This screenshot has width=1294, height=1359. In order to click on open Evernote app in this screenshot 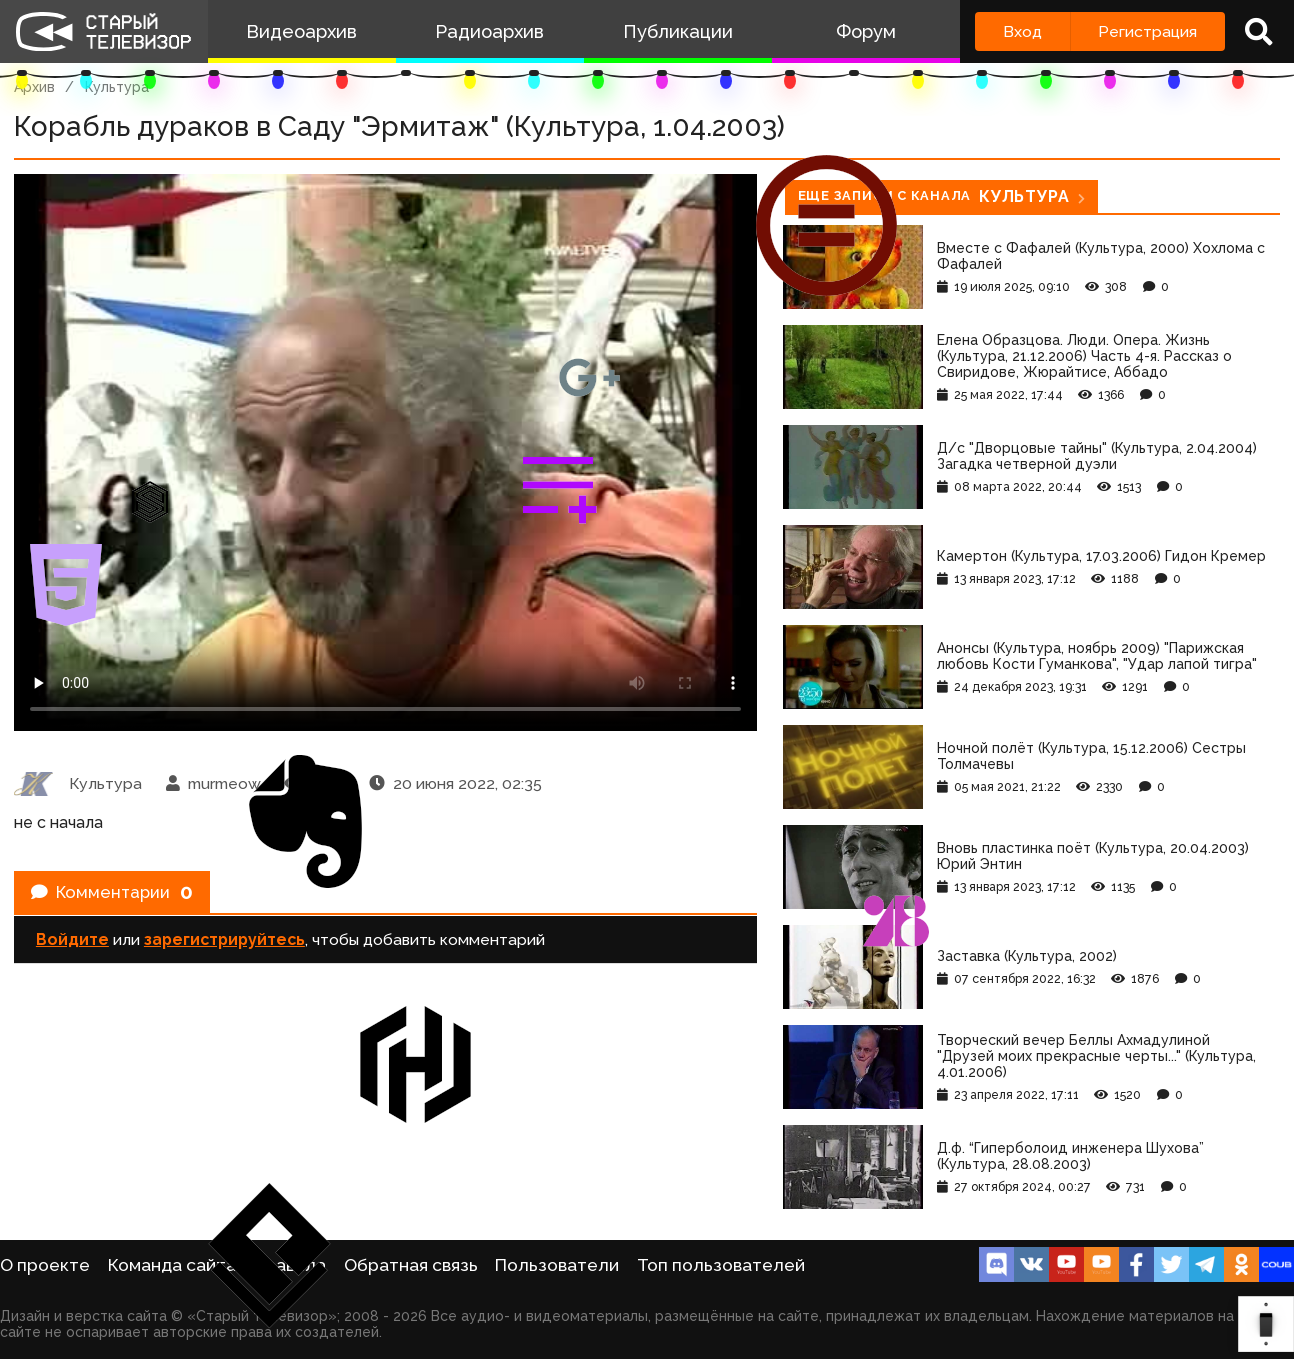, I will do `click(305, 821)`.